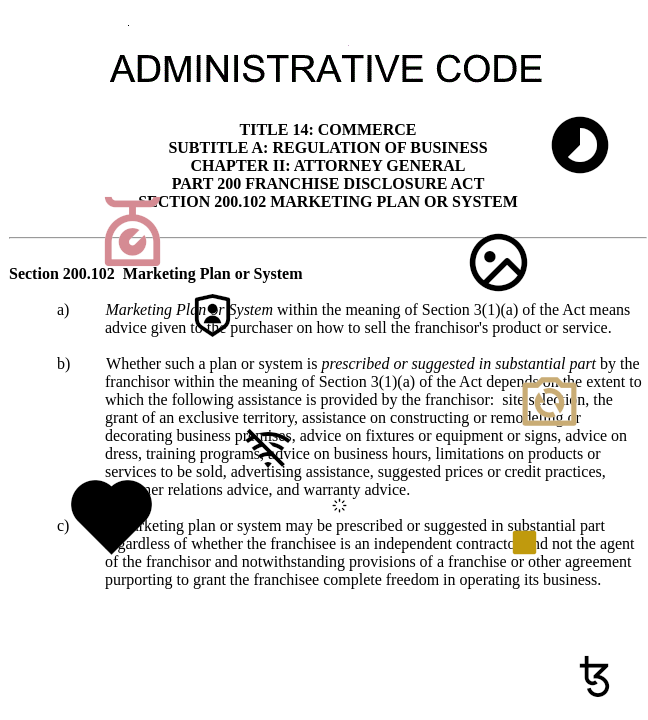 The image size is (648, 720). Describe the element at coordinates (339, 505) in the screenshot. I see `indicates content is loading` at that location.